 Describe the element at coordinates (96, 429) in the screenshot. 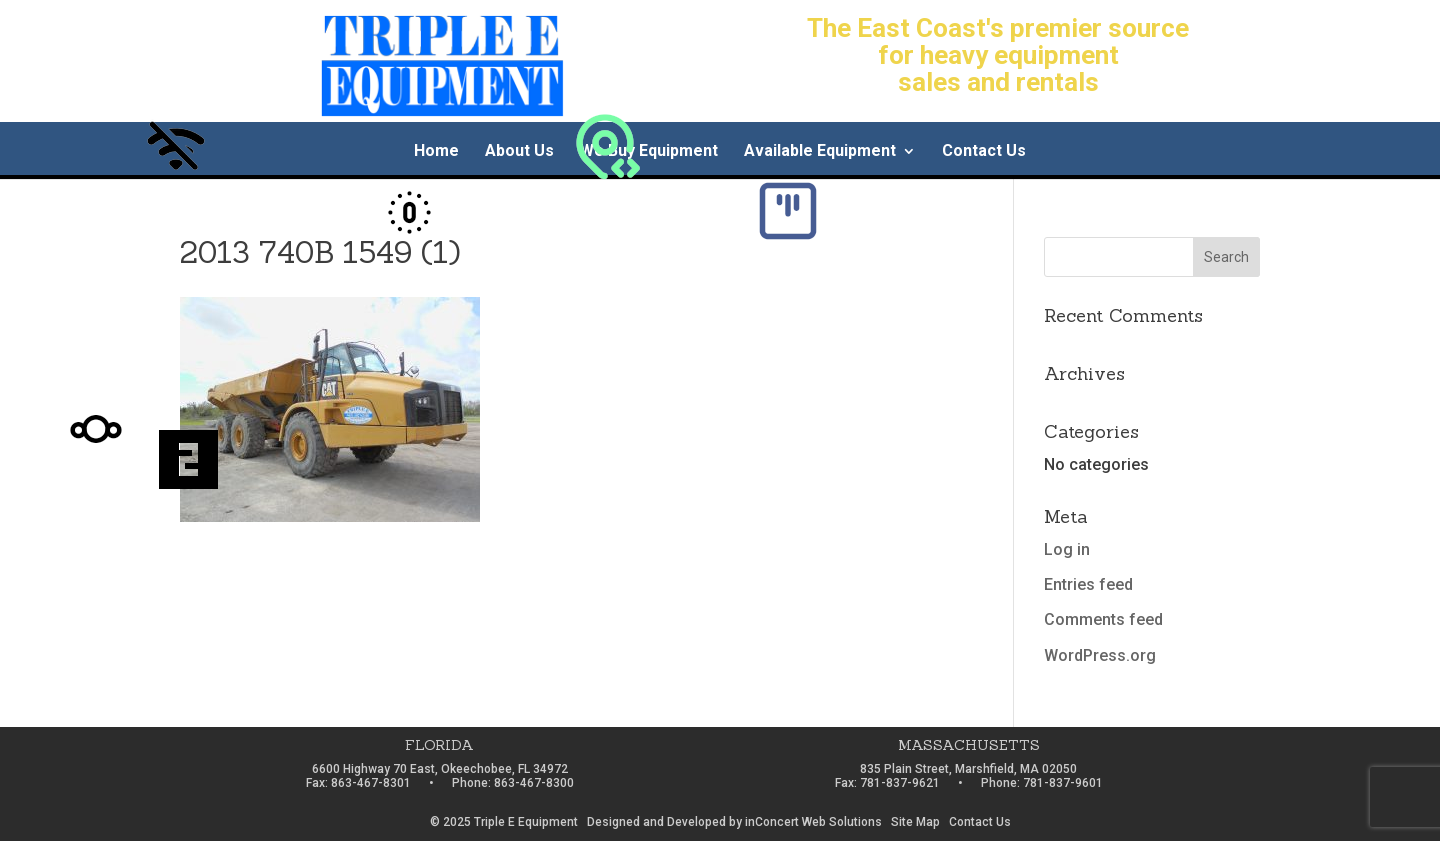

I see `open nextcloud app` at that location.